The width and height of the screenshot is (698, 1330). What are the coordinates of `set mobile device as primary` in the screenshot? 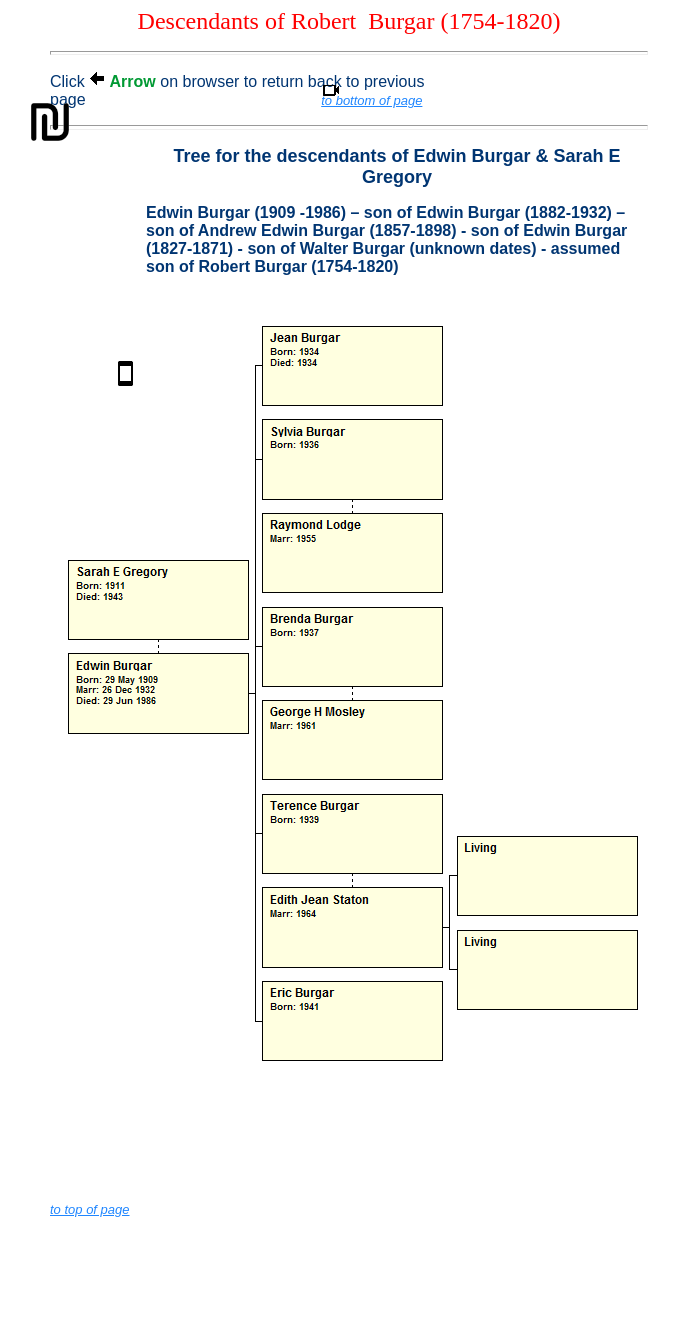 It's located at (125, 373).